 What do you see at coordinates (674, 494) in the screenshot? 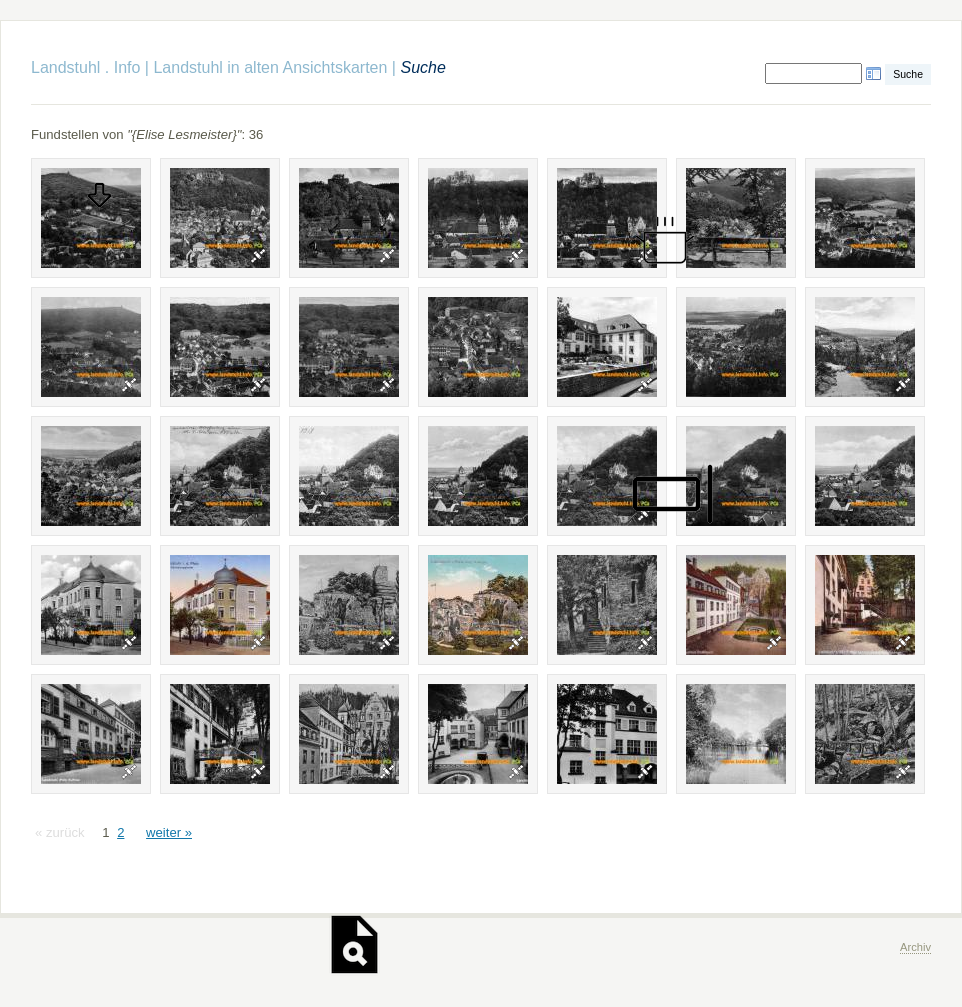
I see `align content to the right` at bounding box center [674, 494].